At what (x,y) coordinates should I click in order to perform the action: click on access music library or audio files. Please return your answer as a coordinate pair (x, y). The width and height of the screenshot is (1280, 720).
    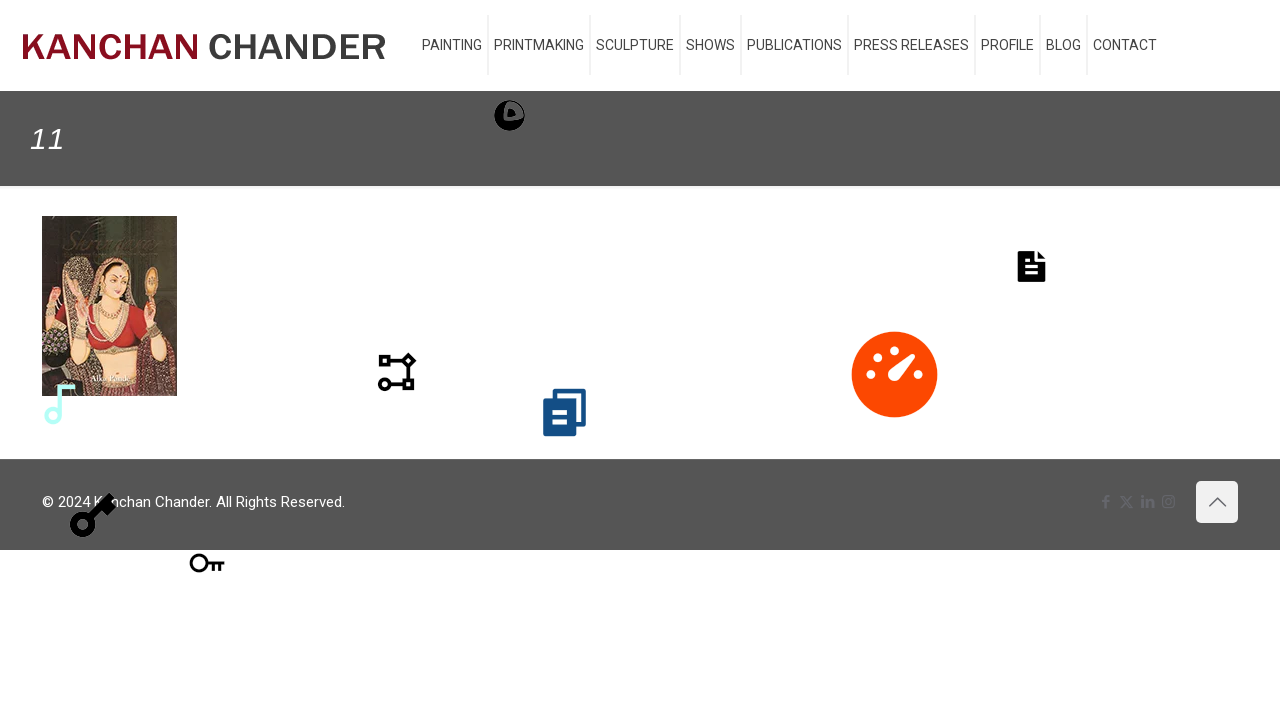
    Looking at the image, I should click on (57, 404).